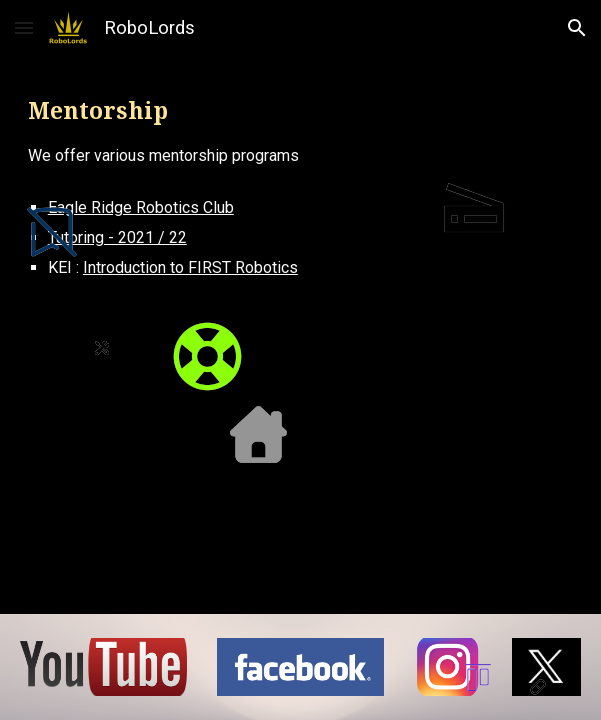  What do you see at coordinates (102, 348) in the screenshot?
I see `access settings or configuration options` at bounding box center [102, 348].